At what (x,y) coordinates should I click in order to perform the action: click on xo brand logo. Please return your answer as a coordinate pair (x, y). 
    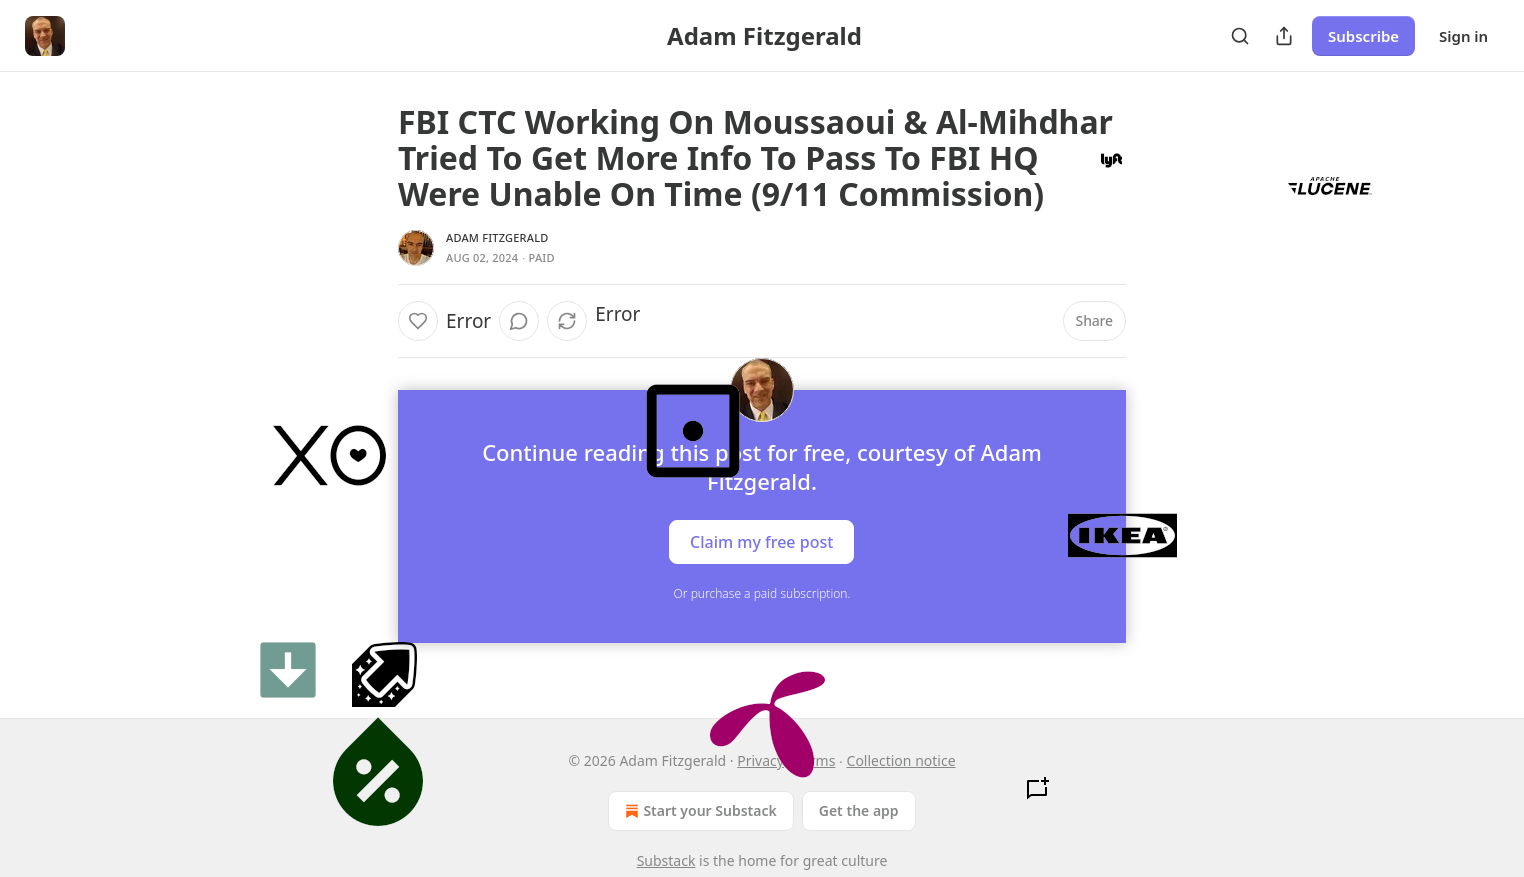
    Looking at the image, I should click on (329, 455).